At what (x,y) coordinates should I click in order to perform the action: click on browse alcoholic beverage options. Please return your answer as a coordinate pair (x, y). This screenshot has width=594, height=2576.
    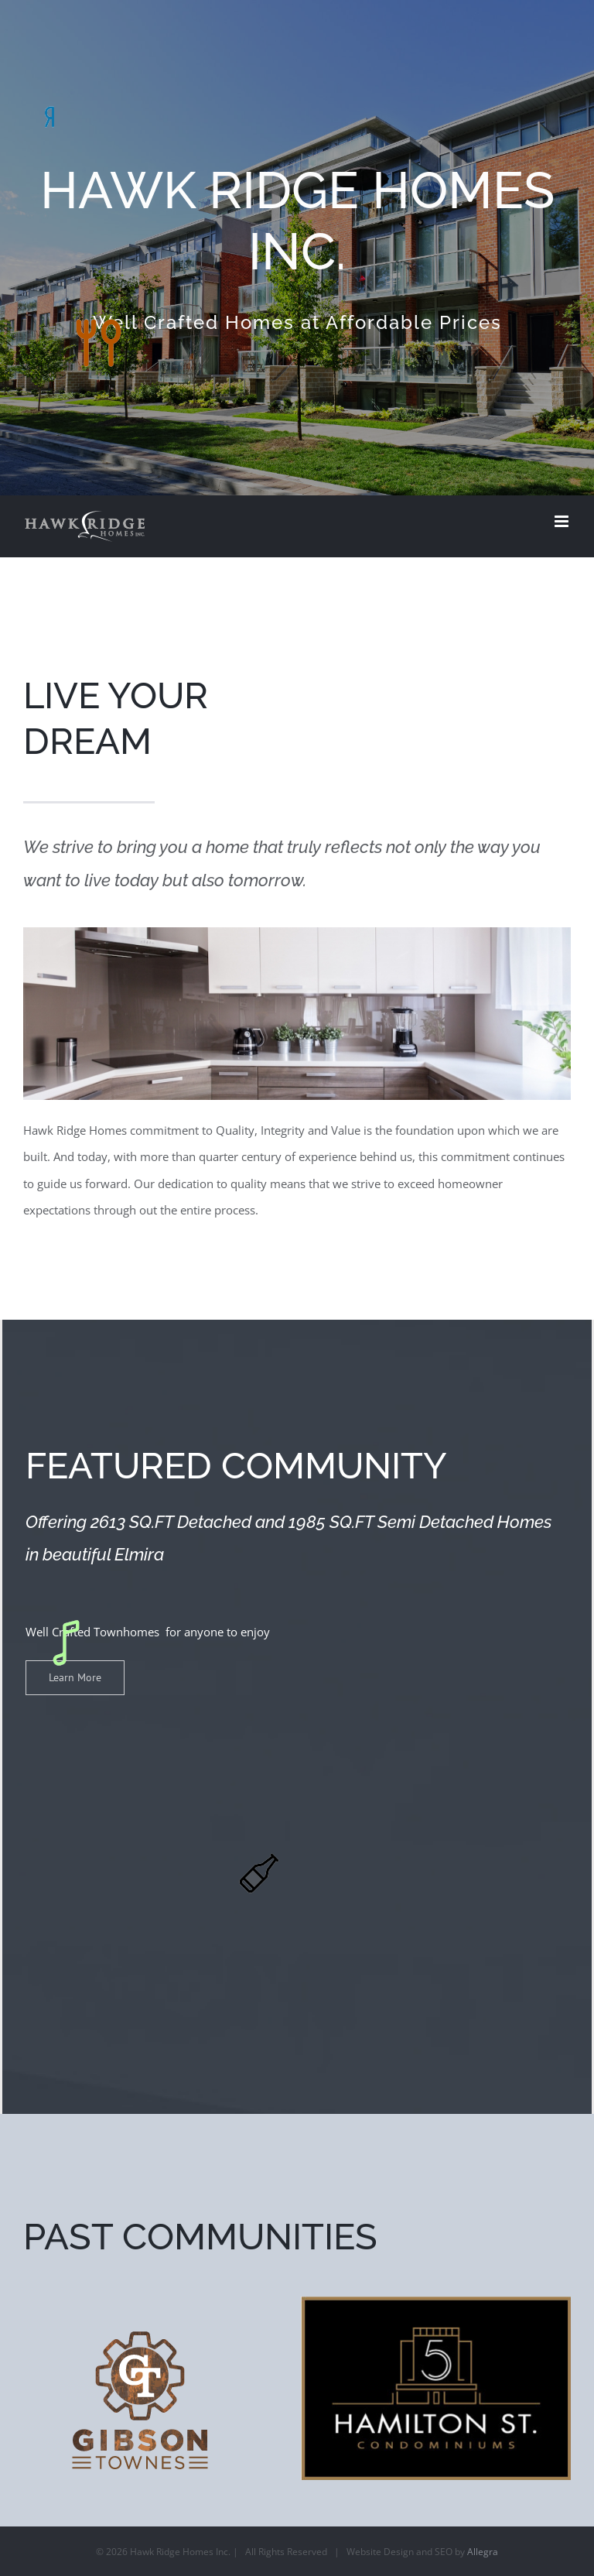
    Looking at the image, I should click on (258, 1874).